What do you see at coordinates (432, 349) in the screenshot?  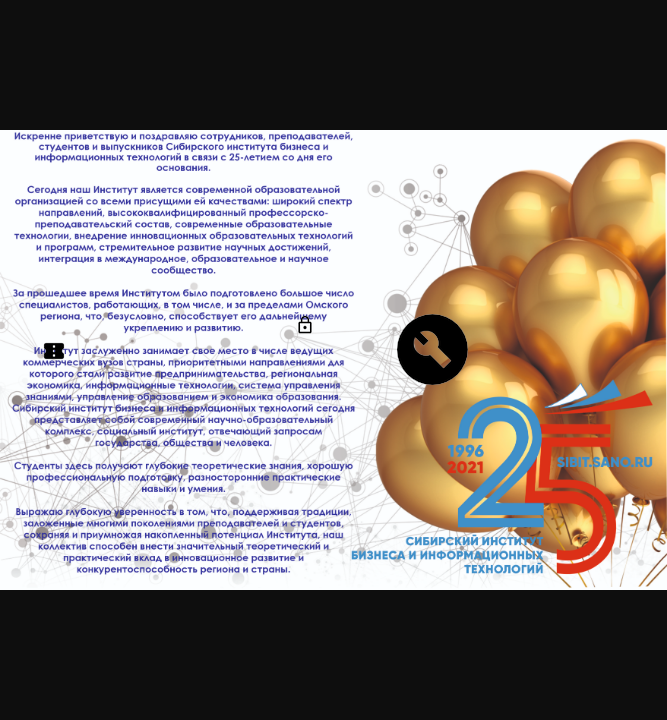 I see `access settings or configuration options` at bounding box center [432, 349].